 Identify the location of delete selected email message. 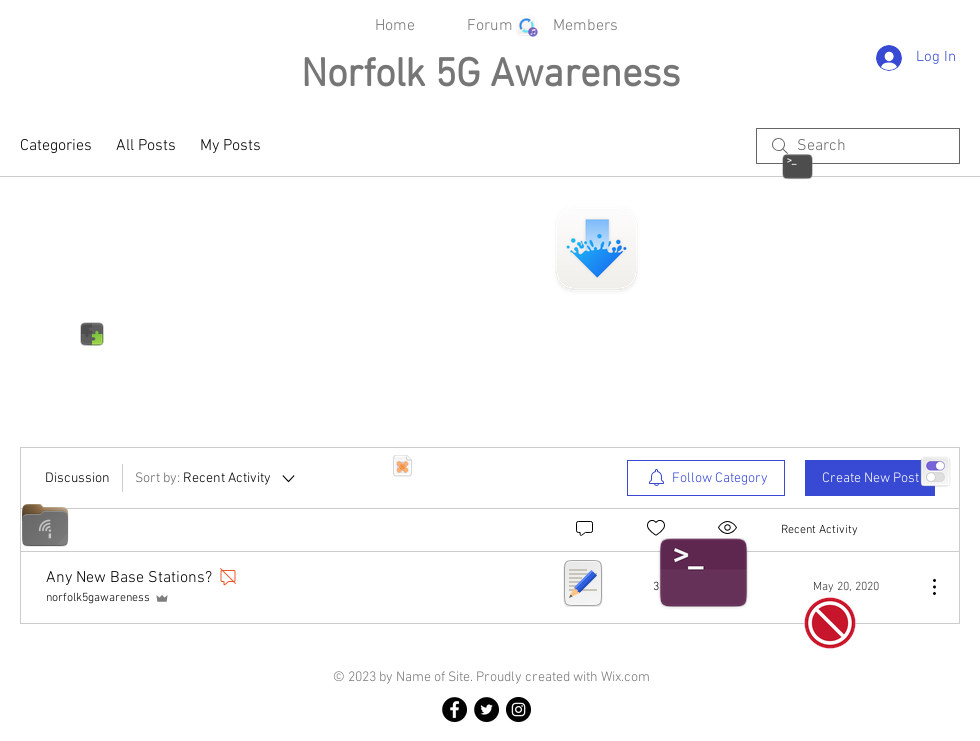
(830, 623).